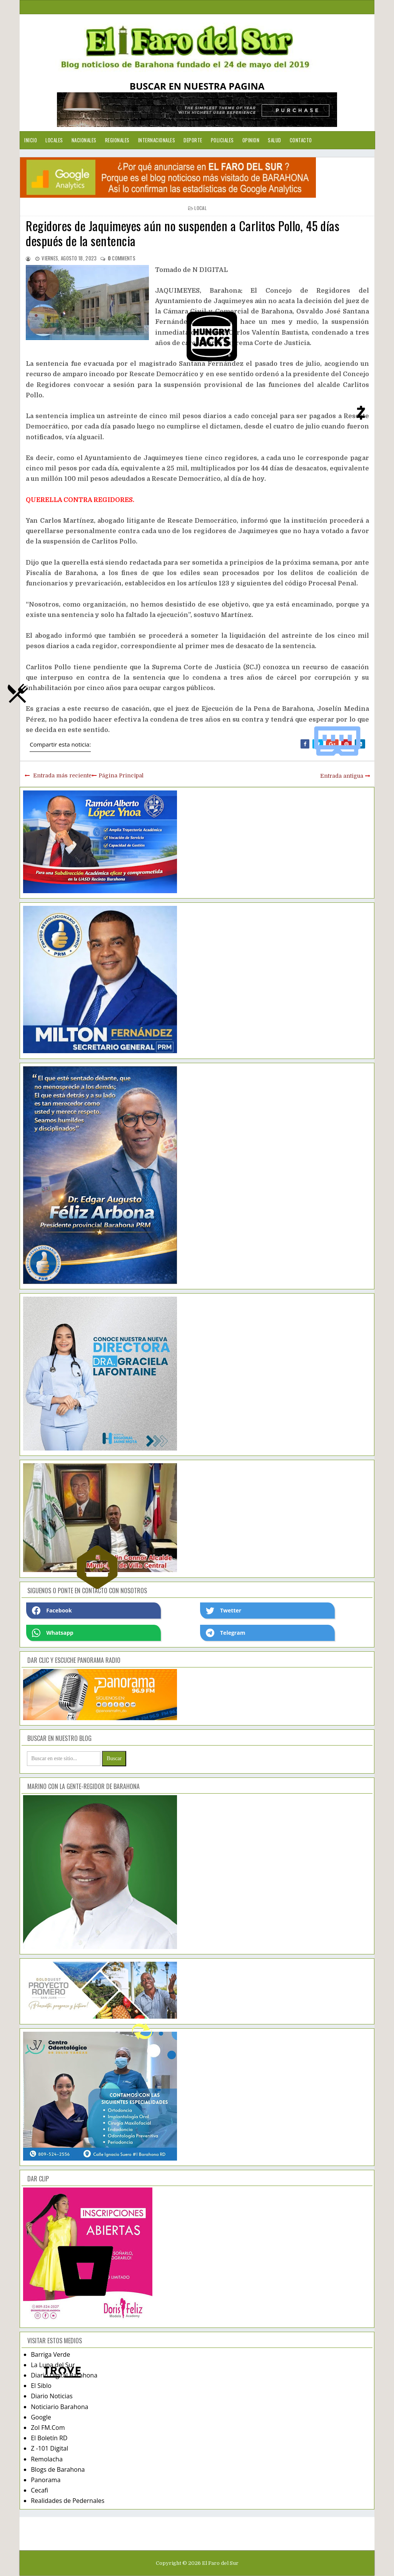 Image resolution: width=394 pixels, height=2576 pixels. I want to click on open the Hungry Jack's app, so click(212, 336).